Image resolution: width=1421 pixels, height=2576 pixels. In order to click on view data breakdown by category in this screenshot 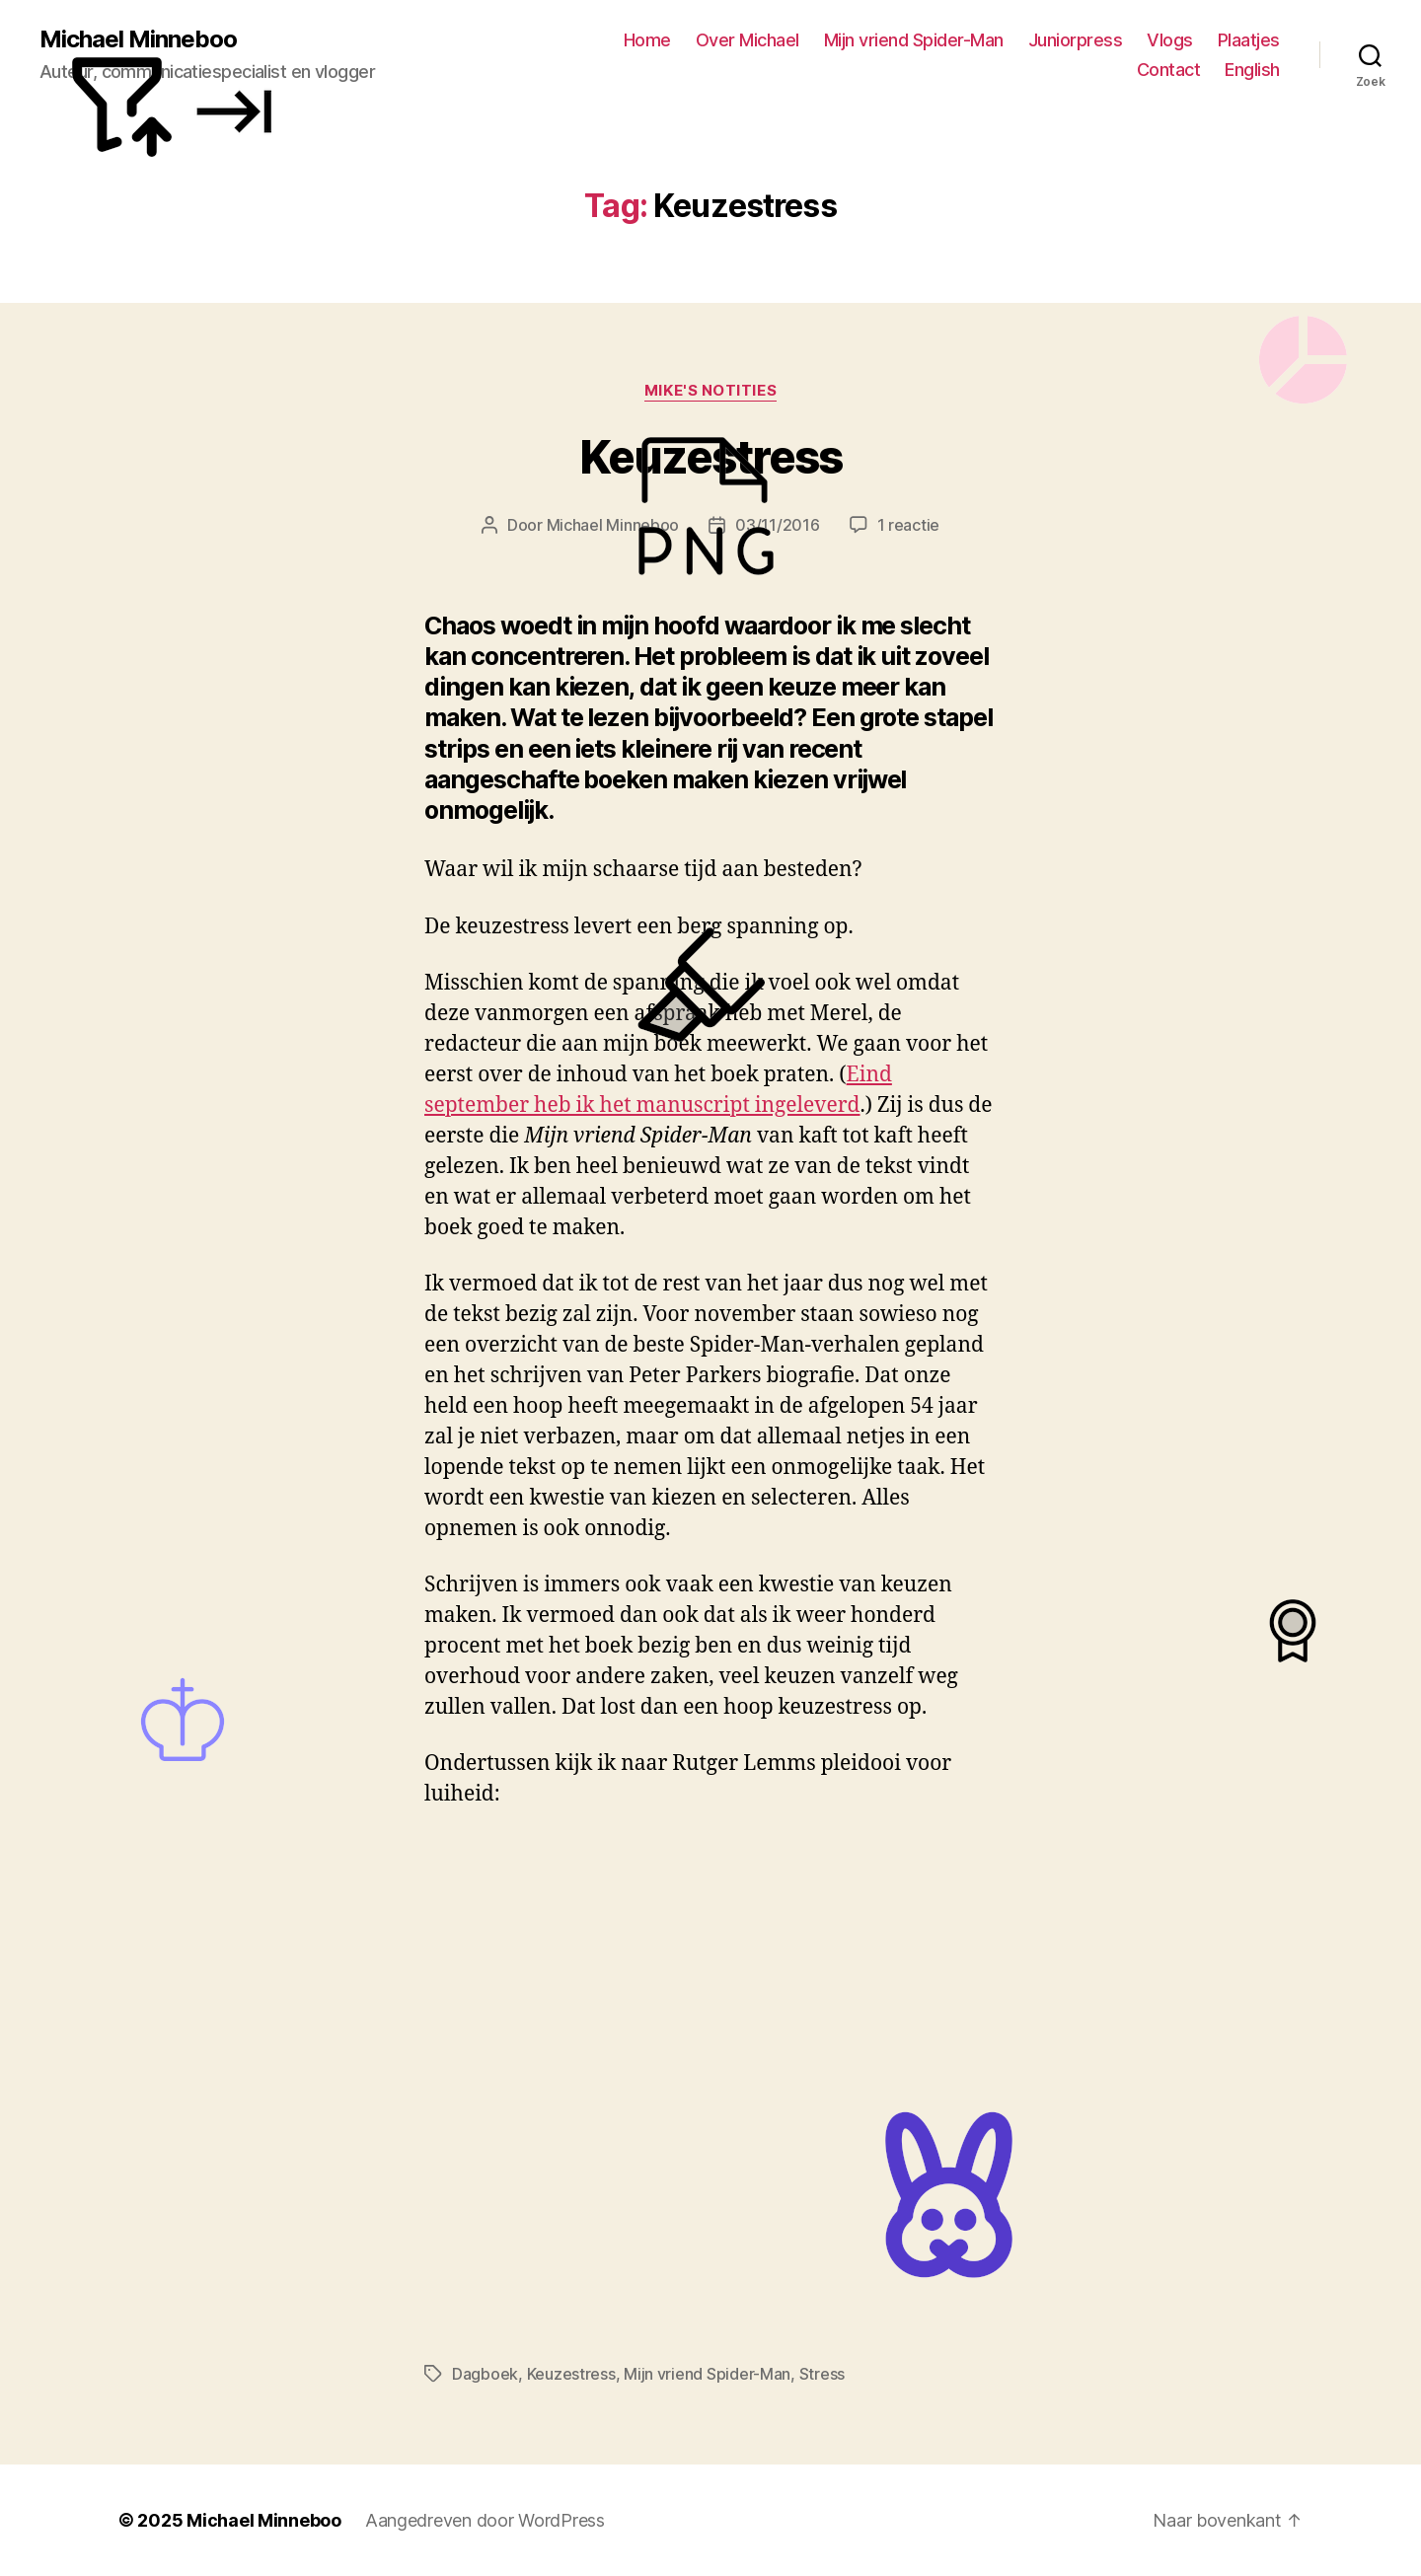, I will do `click(1303, 359)`.